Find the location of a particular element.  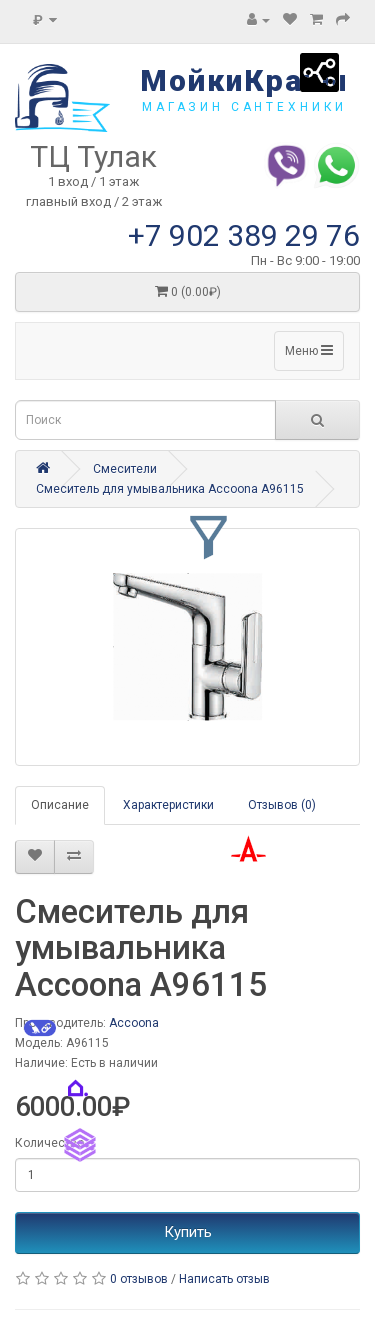

open the vivint smart home app is located at coordinates (78, 1088).